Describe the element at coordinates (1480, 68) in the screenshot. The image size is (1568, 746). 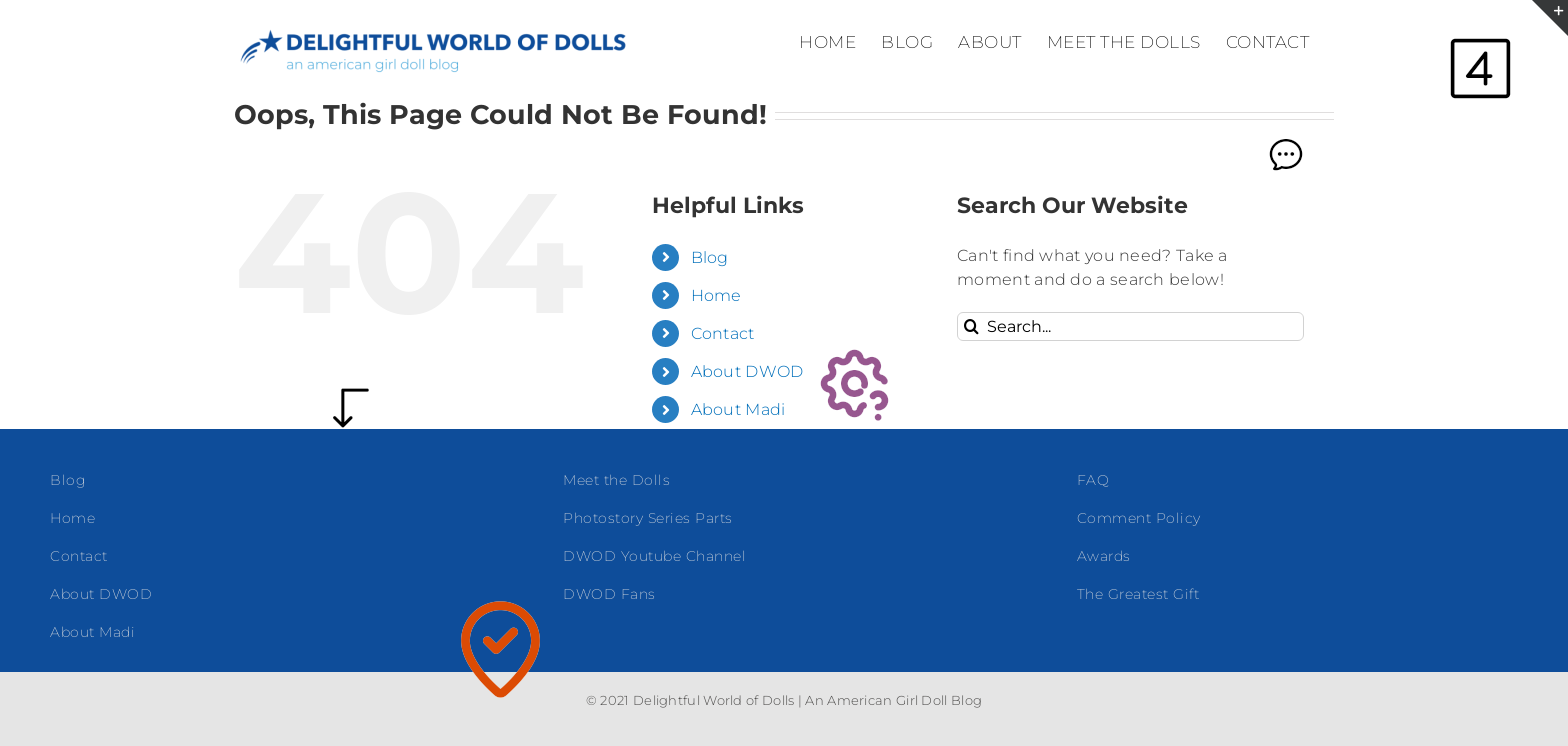
I see `select or input the number four` at that location.